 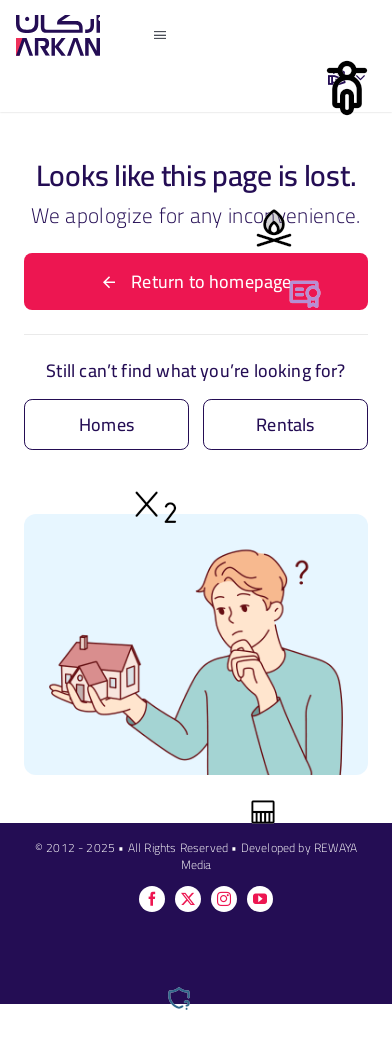 I want to click on access security help or FAQ, so click(x=179, y=998).